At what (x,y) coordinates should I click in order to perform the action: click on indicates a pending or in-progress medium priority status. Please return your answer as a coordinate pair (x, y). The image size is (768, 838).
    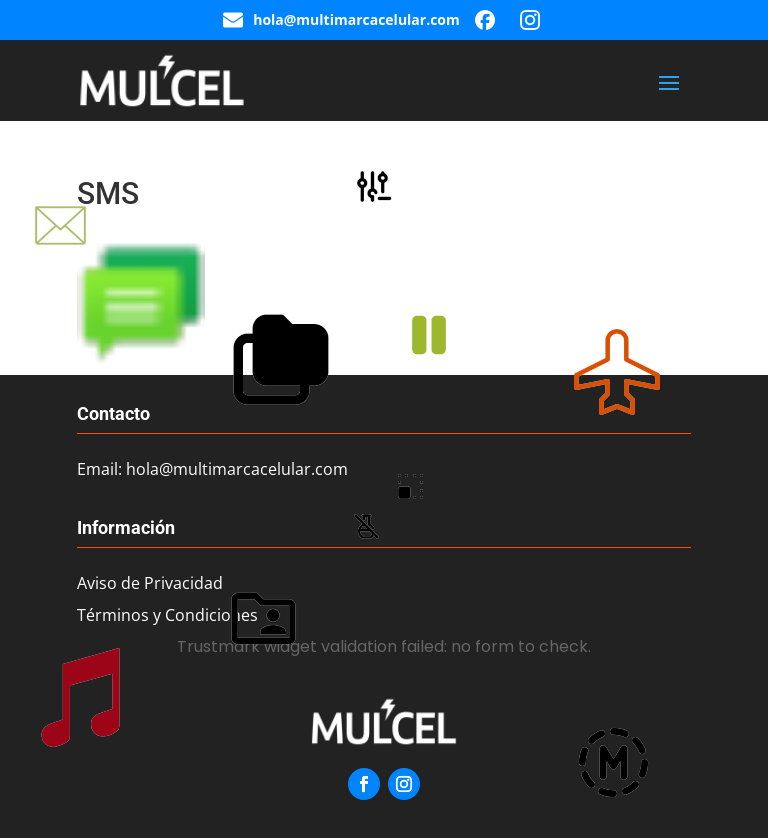
    Looking at the image, I should click on (613, 762).